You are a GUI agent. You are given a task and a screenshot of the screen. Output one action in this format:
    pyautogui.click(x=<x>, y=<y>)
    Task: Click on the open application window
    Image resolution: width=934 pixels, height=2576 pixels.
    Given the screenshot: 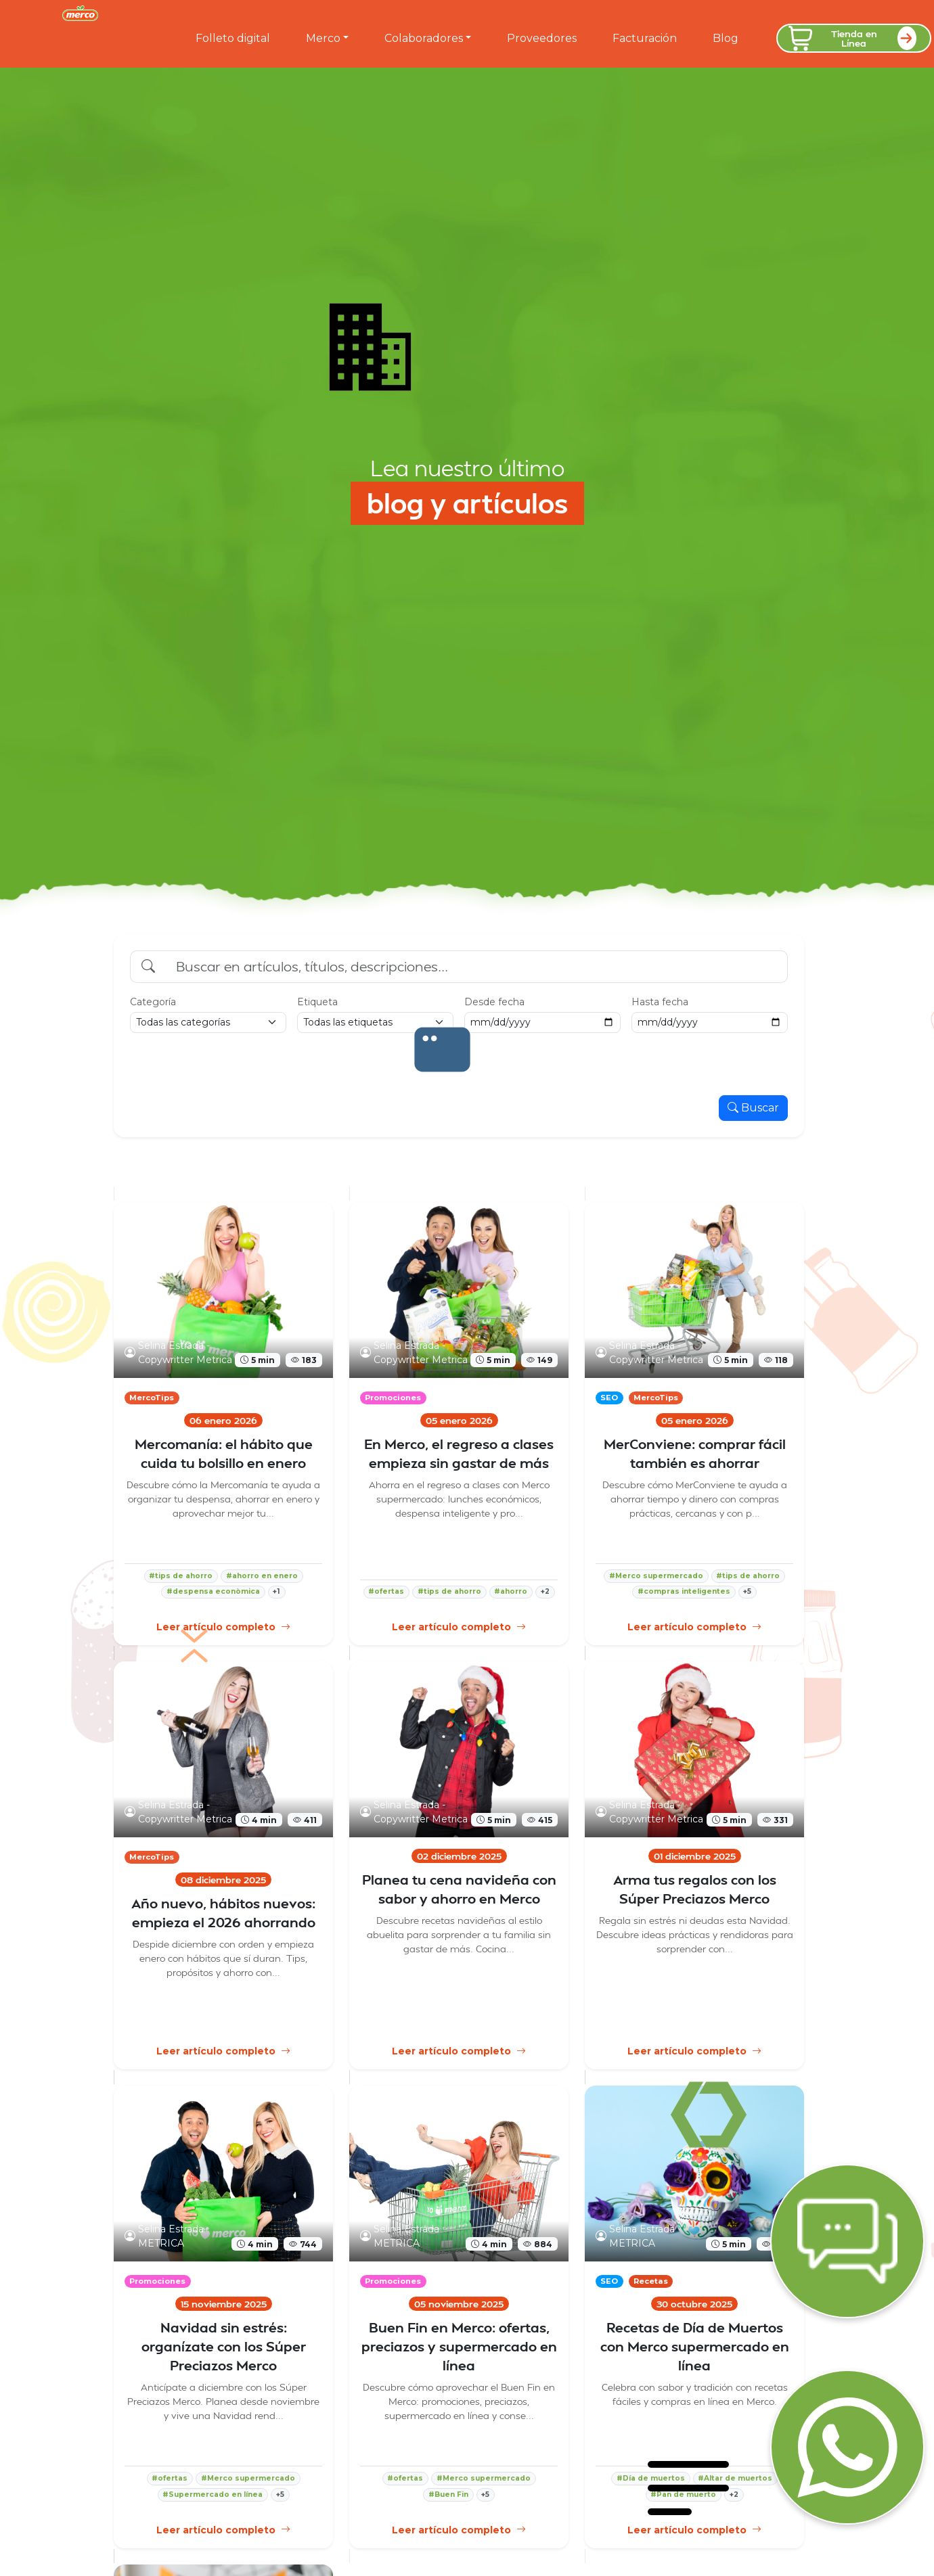 What is the action you would take?
    pyautogui.click(x=442, y=1049)
    